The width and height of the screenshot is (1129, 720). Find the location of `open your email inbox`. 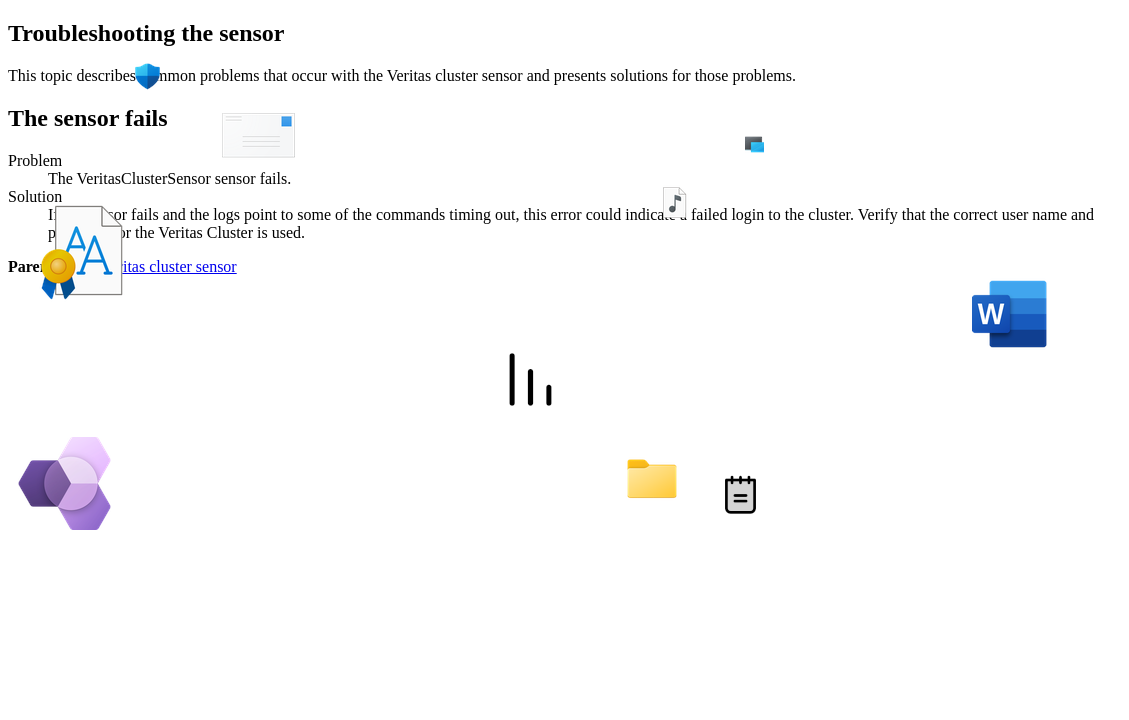

open your email inbox is located at coordinates (258, 135).